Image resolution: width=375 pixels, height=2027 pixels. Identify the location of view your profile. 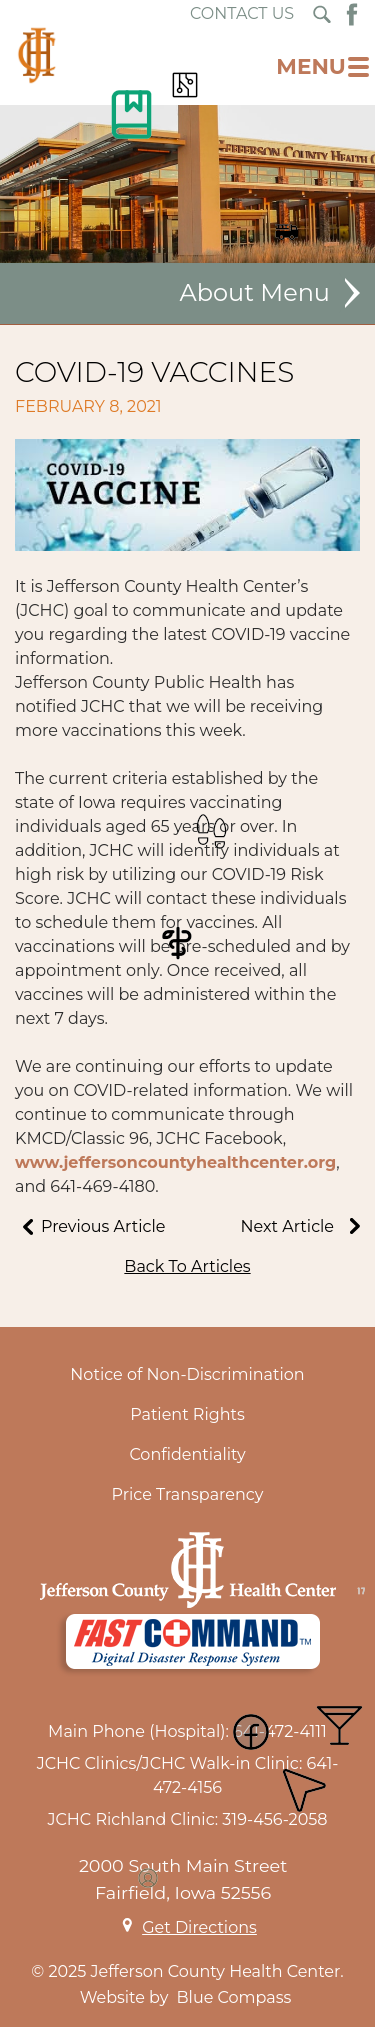
(148, 1878).